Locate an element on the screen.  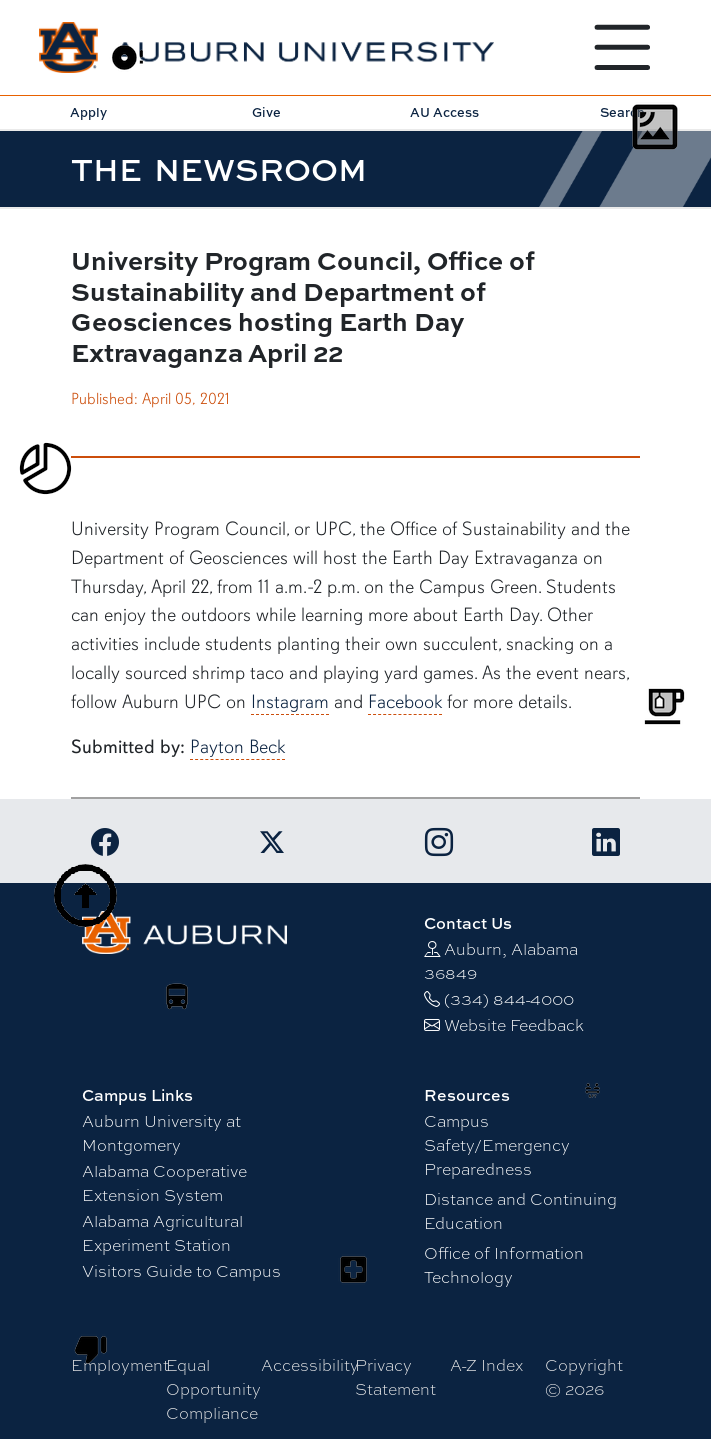
indicates storage disc is full is located at coordinates (127, 57).